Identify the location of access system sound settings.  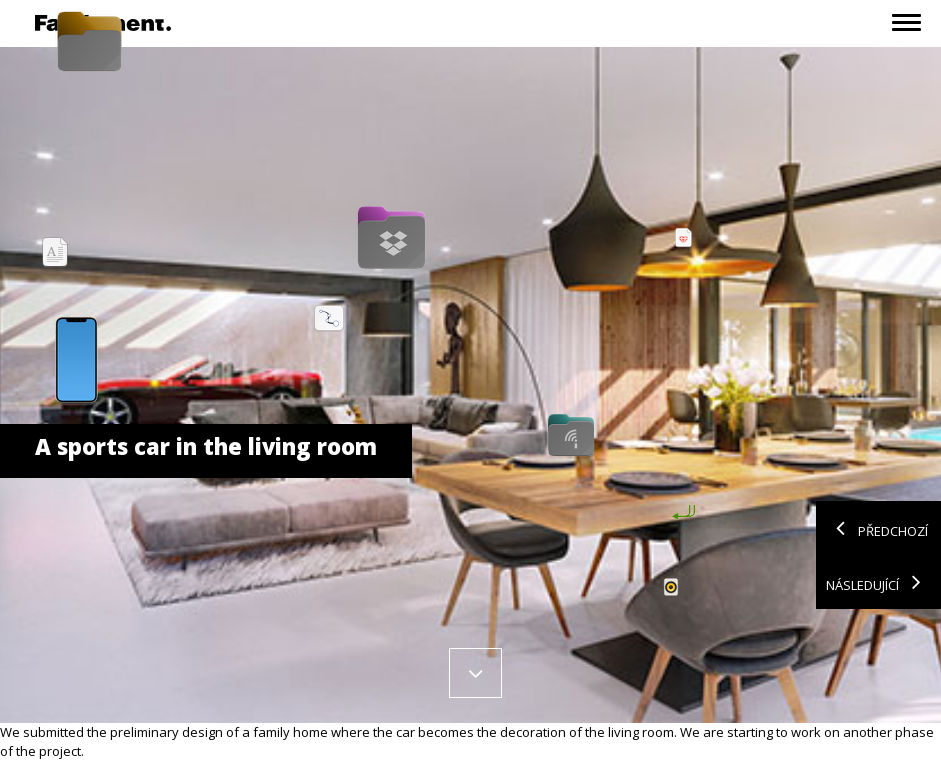
(671, 587).